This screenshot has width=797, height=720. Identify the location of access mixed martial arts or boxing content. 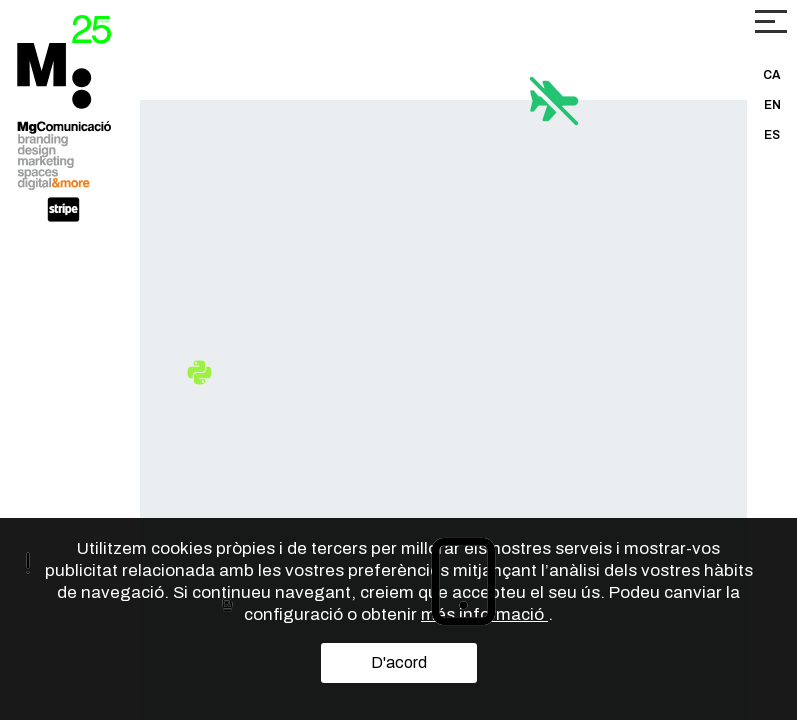
(227, 605).